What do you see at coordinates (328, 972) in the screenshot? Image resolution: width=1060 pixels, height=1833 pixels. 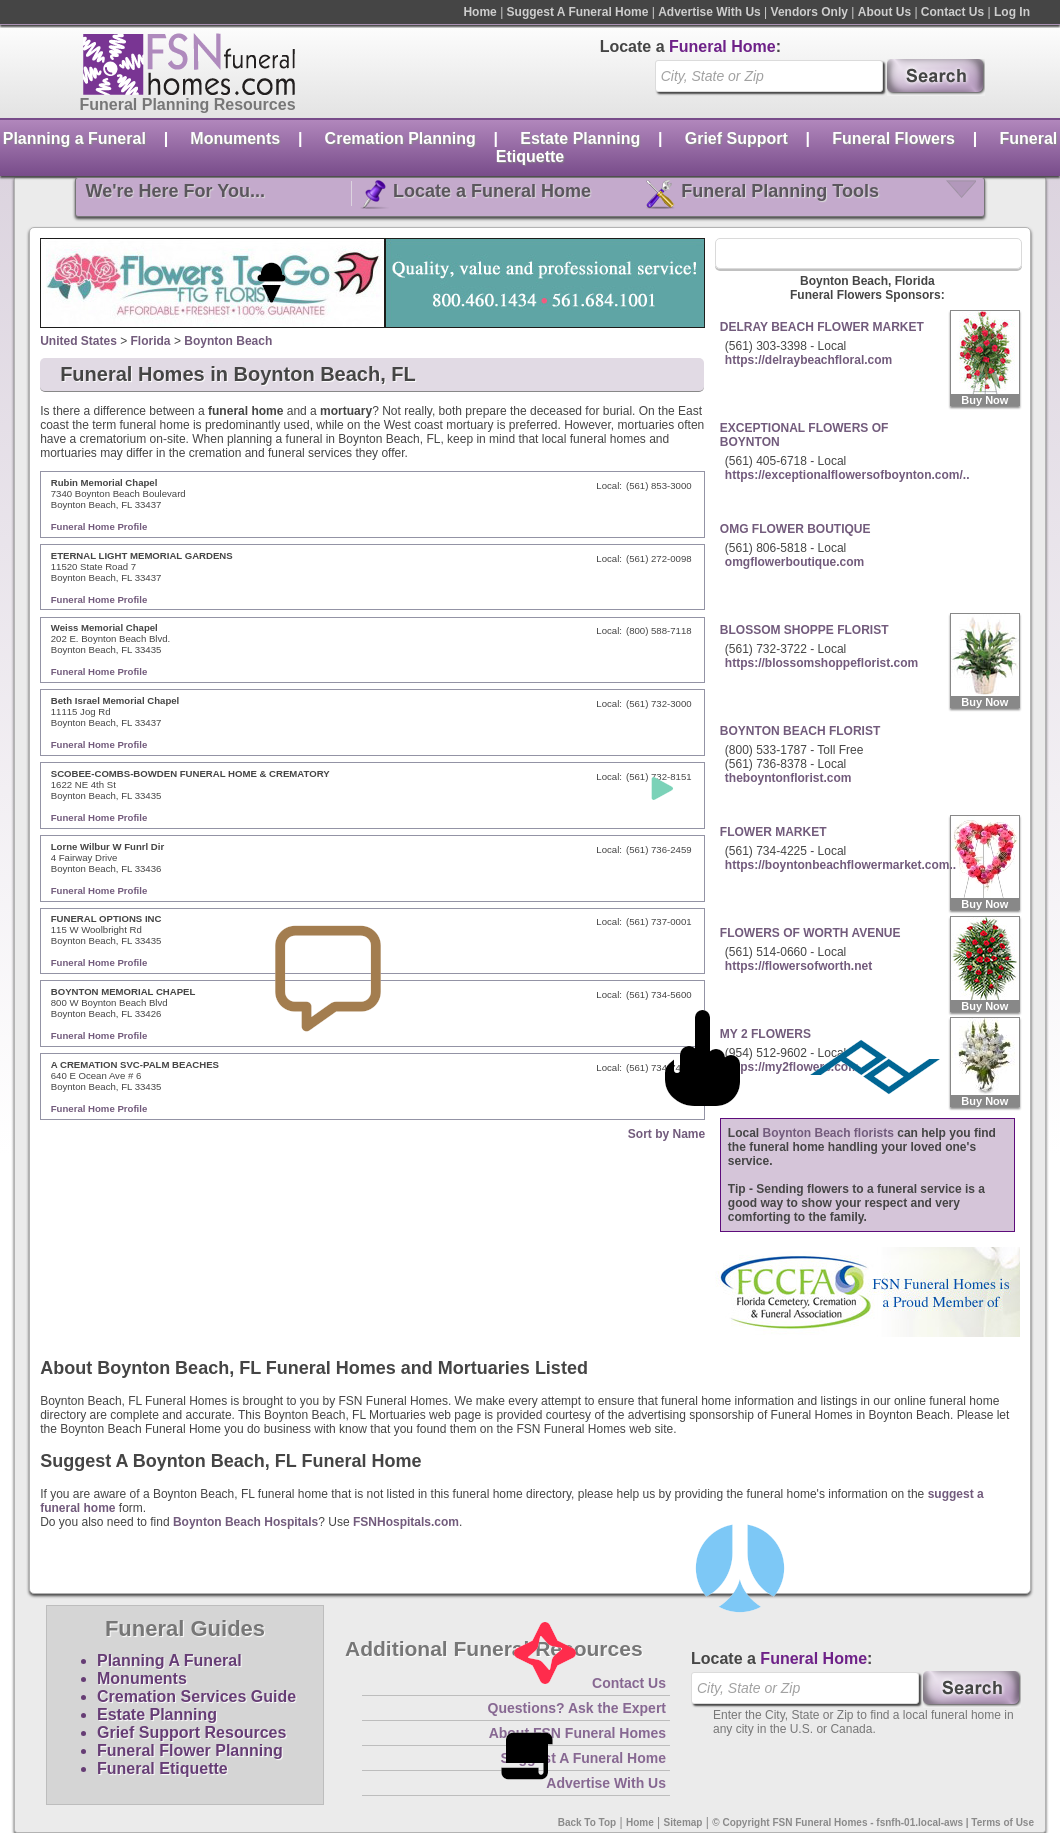 I see `open messaging or chat` at bounding box center [328, 972].